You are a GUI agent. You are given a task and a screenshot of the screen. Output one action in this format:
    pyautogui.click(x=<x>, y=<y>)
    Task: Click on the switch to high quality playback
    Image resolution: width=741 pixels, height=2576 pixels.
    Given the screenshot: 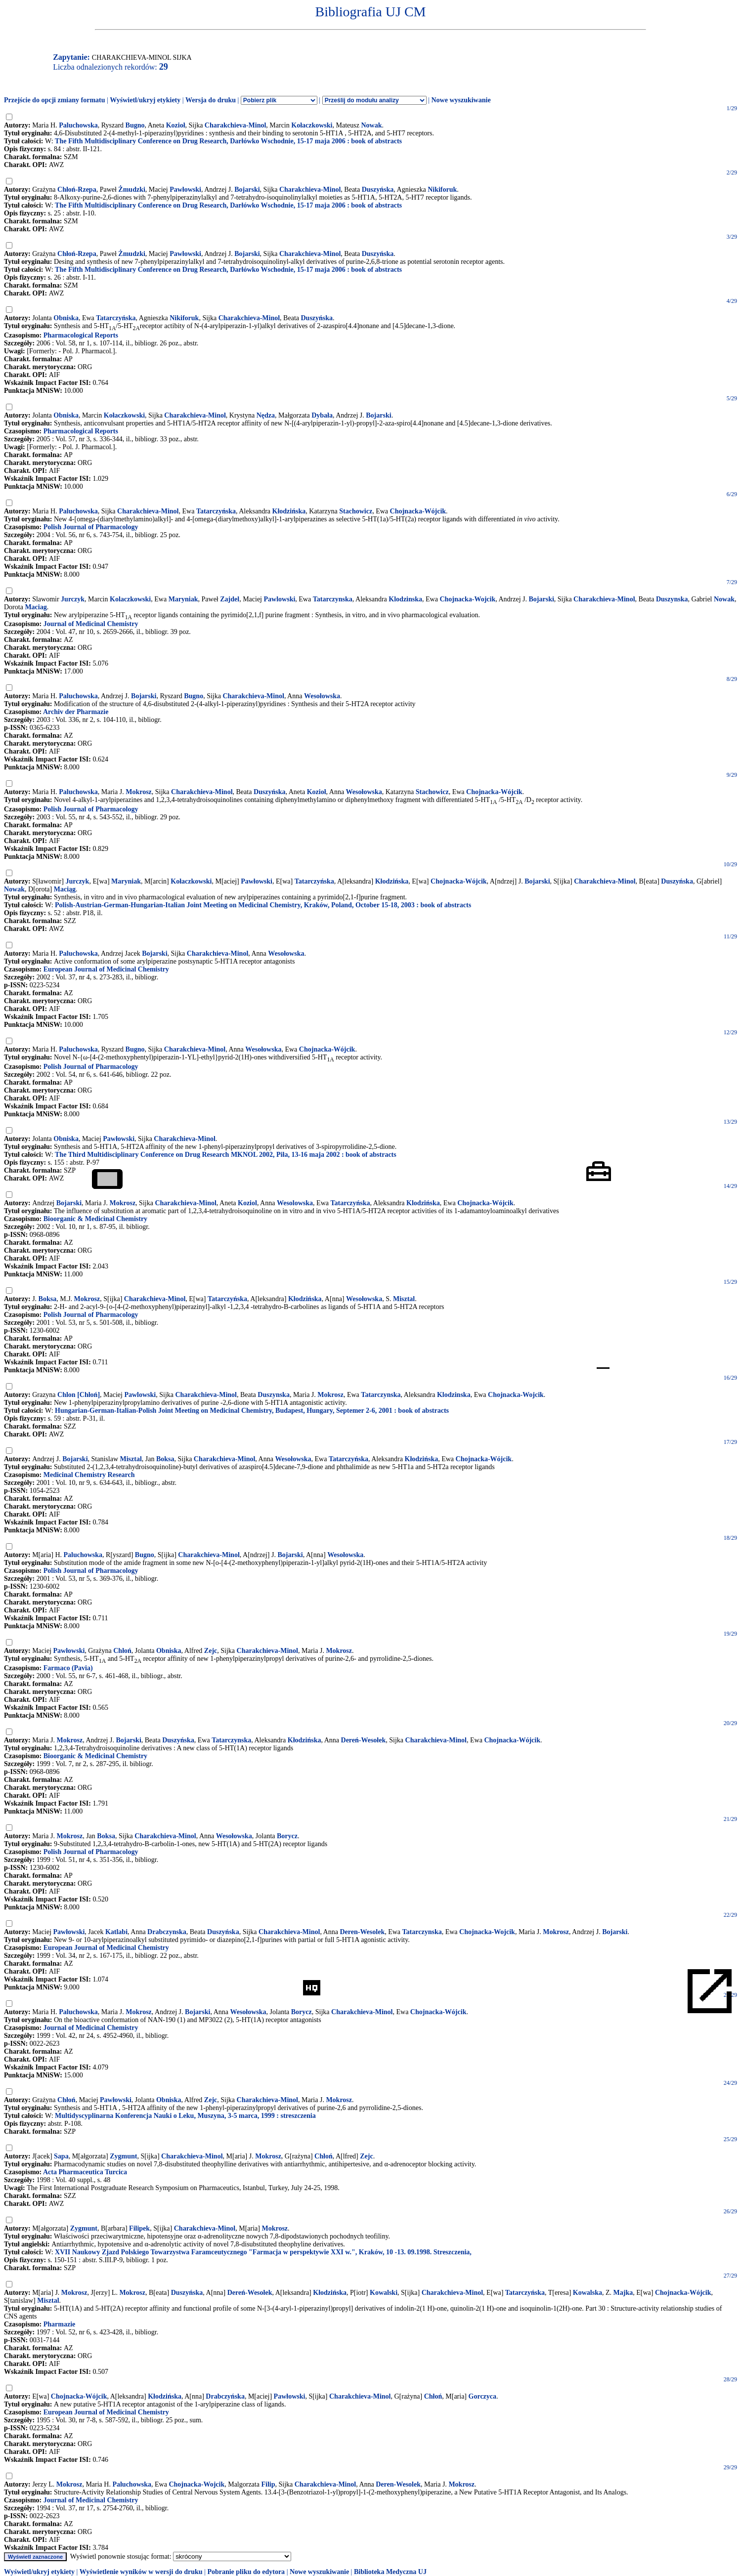 What is the action you would take?
    pyautogui.click(x=311, y=1987)
    